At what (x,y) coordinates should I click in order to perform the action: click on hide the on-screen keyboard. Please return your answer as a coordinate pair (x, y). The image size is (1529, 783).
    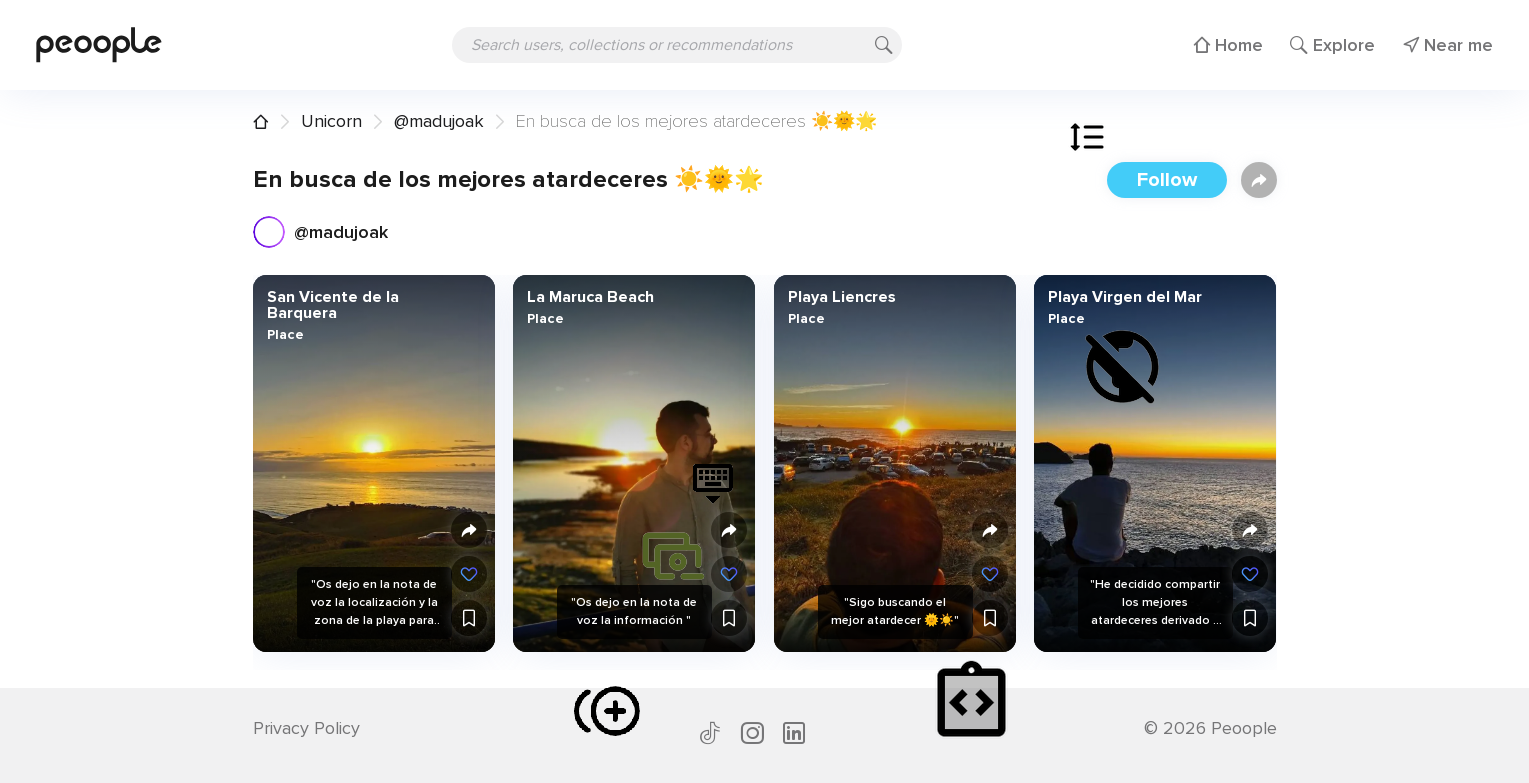
    Looking at the image, I should click on (713, 482).